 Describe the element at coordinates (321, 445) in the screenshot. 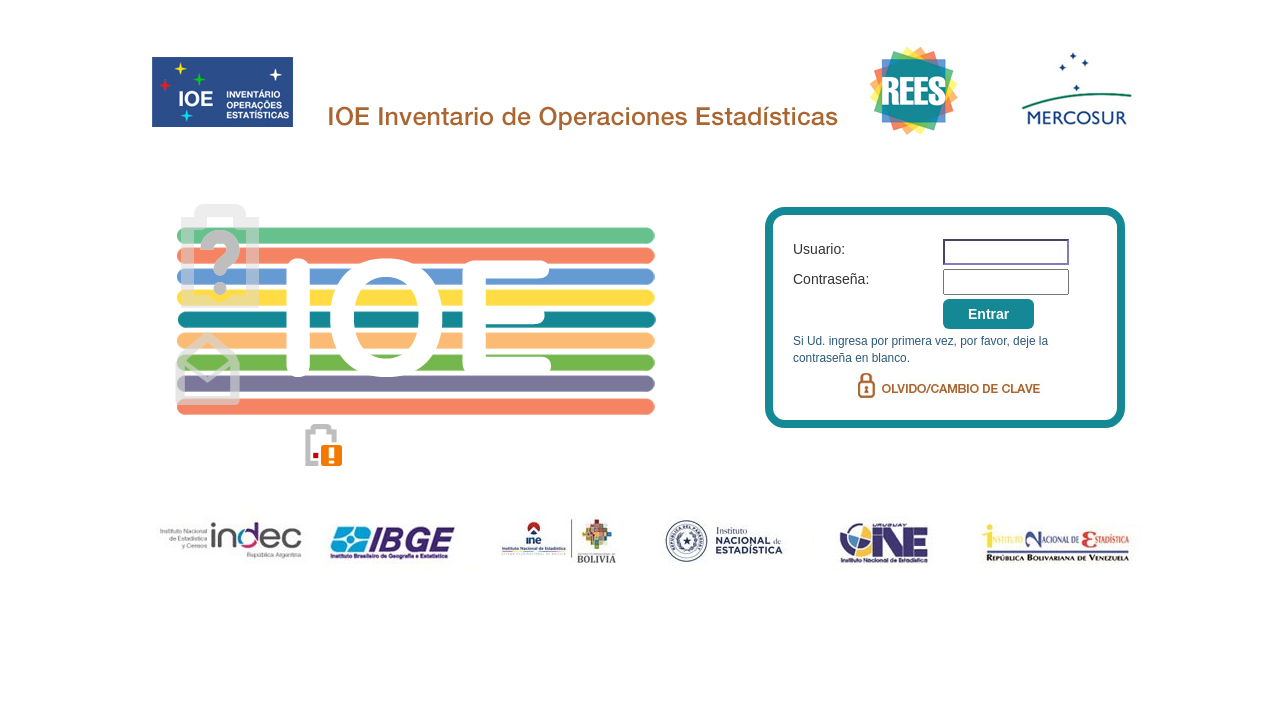

I see `indicates low battery warning` at that location.